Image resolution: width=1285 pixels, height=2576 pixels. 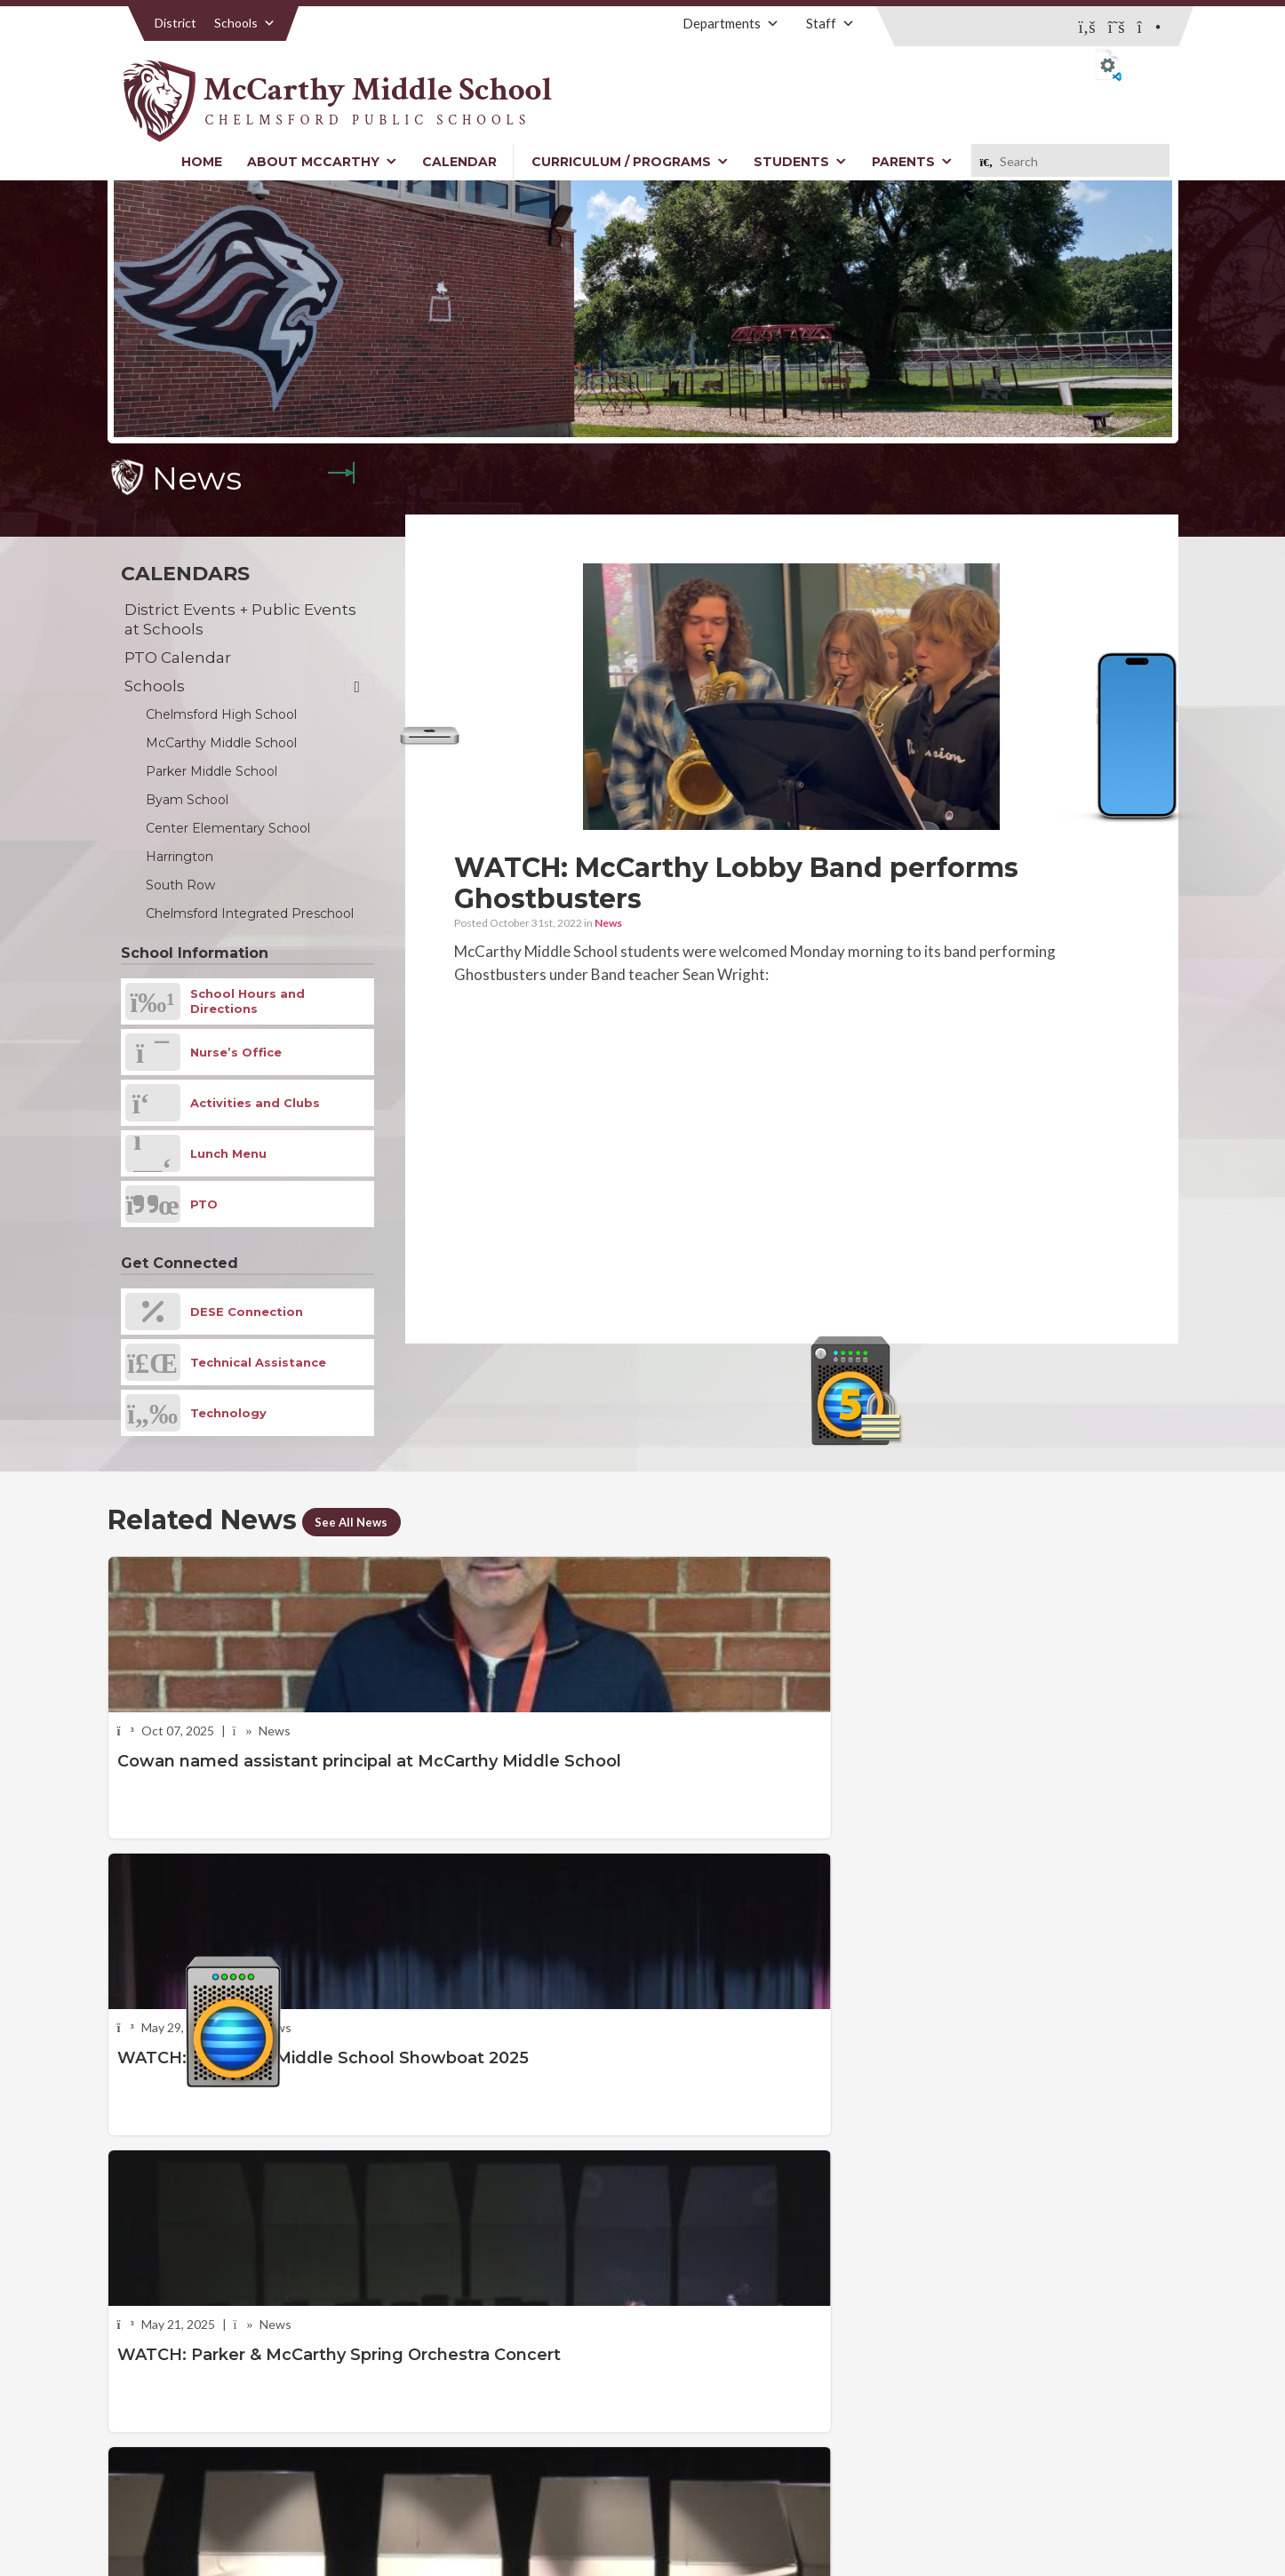 What do you see at coordinates (429, 726) in the screenshot?
I see `represents a mac mini device in system settings` at bounding box center [429, 726].